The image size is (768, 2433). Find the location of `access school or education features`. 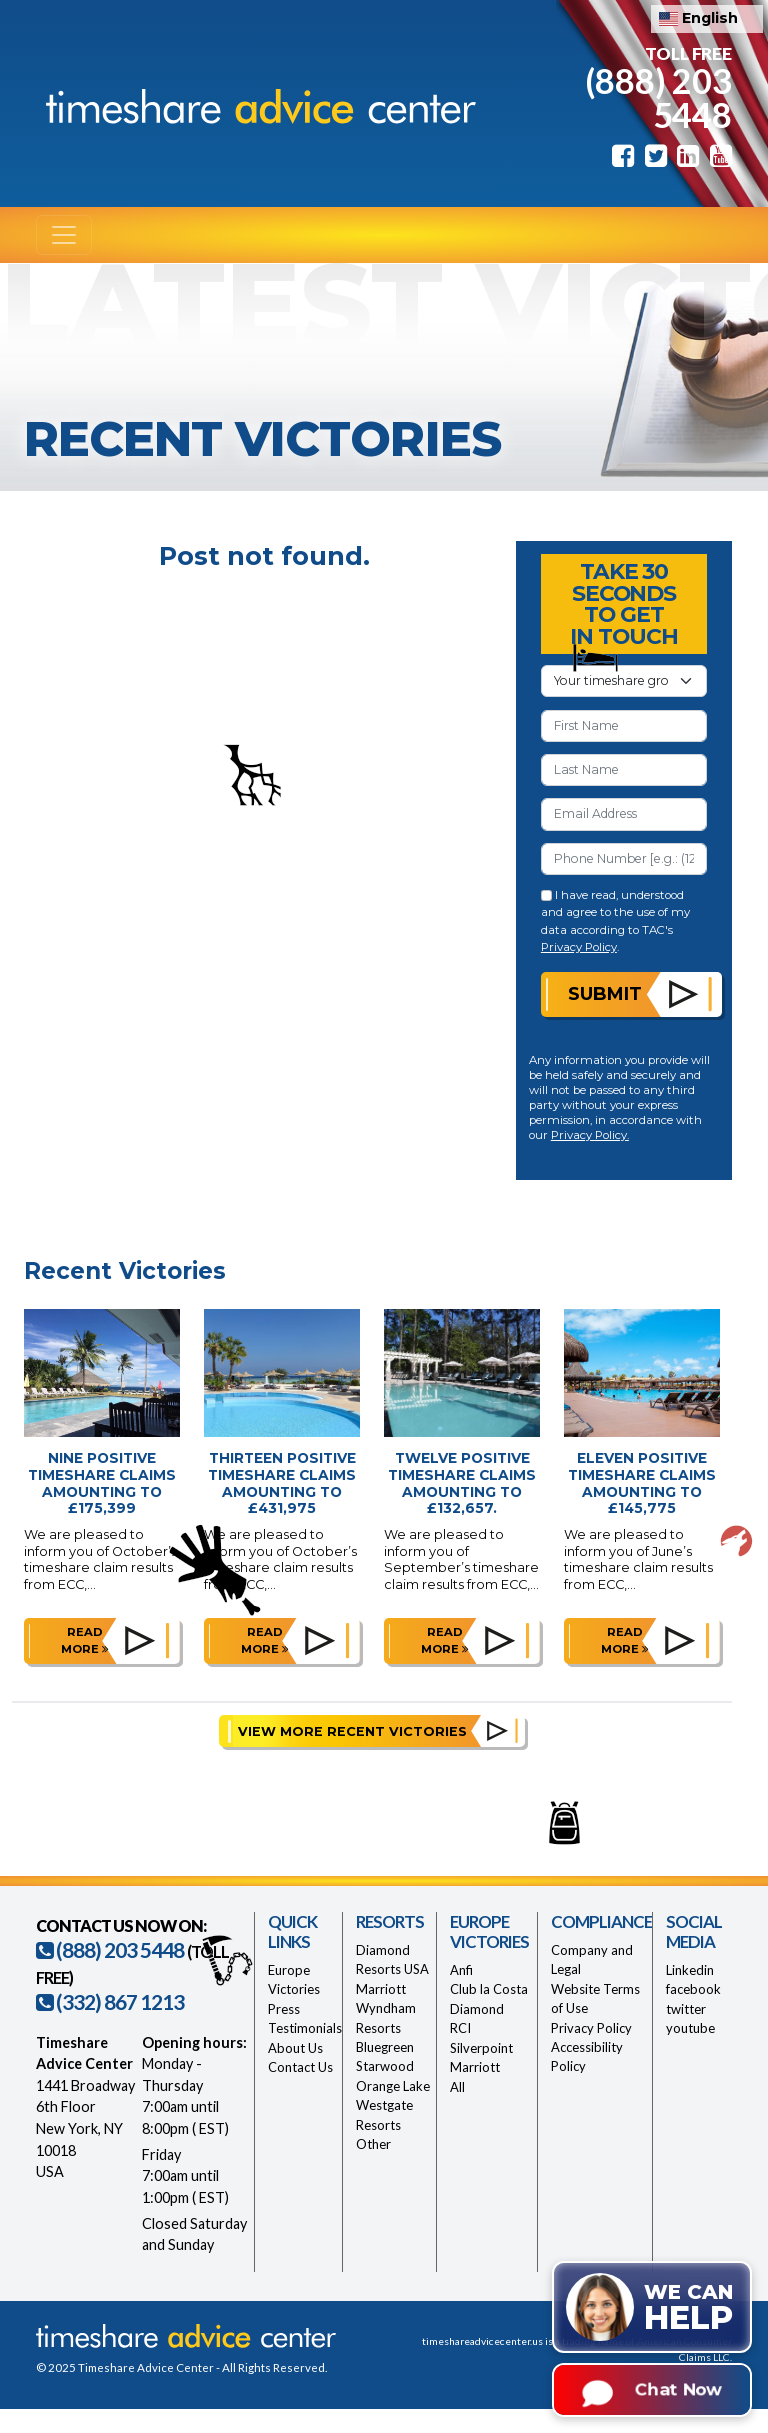

access school or education features is located at coordinates (564, 1822).